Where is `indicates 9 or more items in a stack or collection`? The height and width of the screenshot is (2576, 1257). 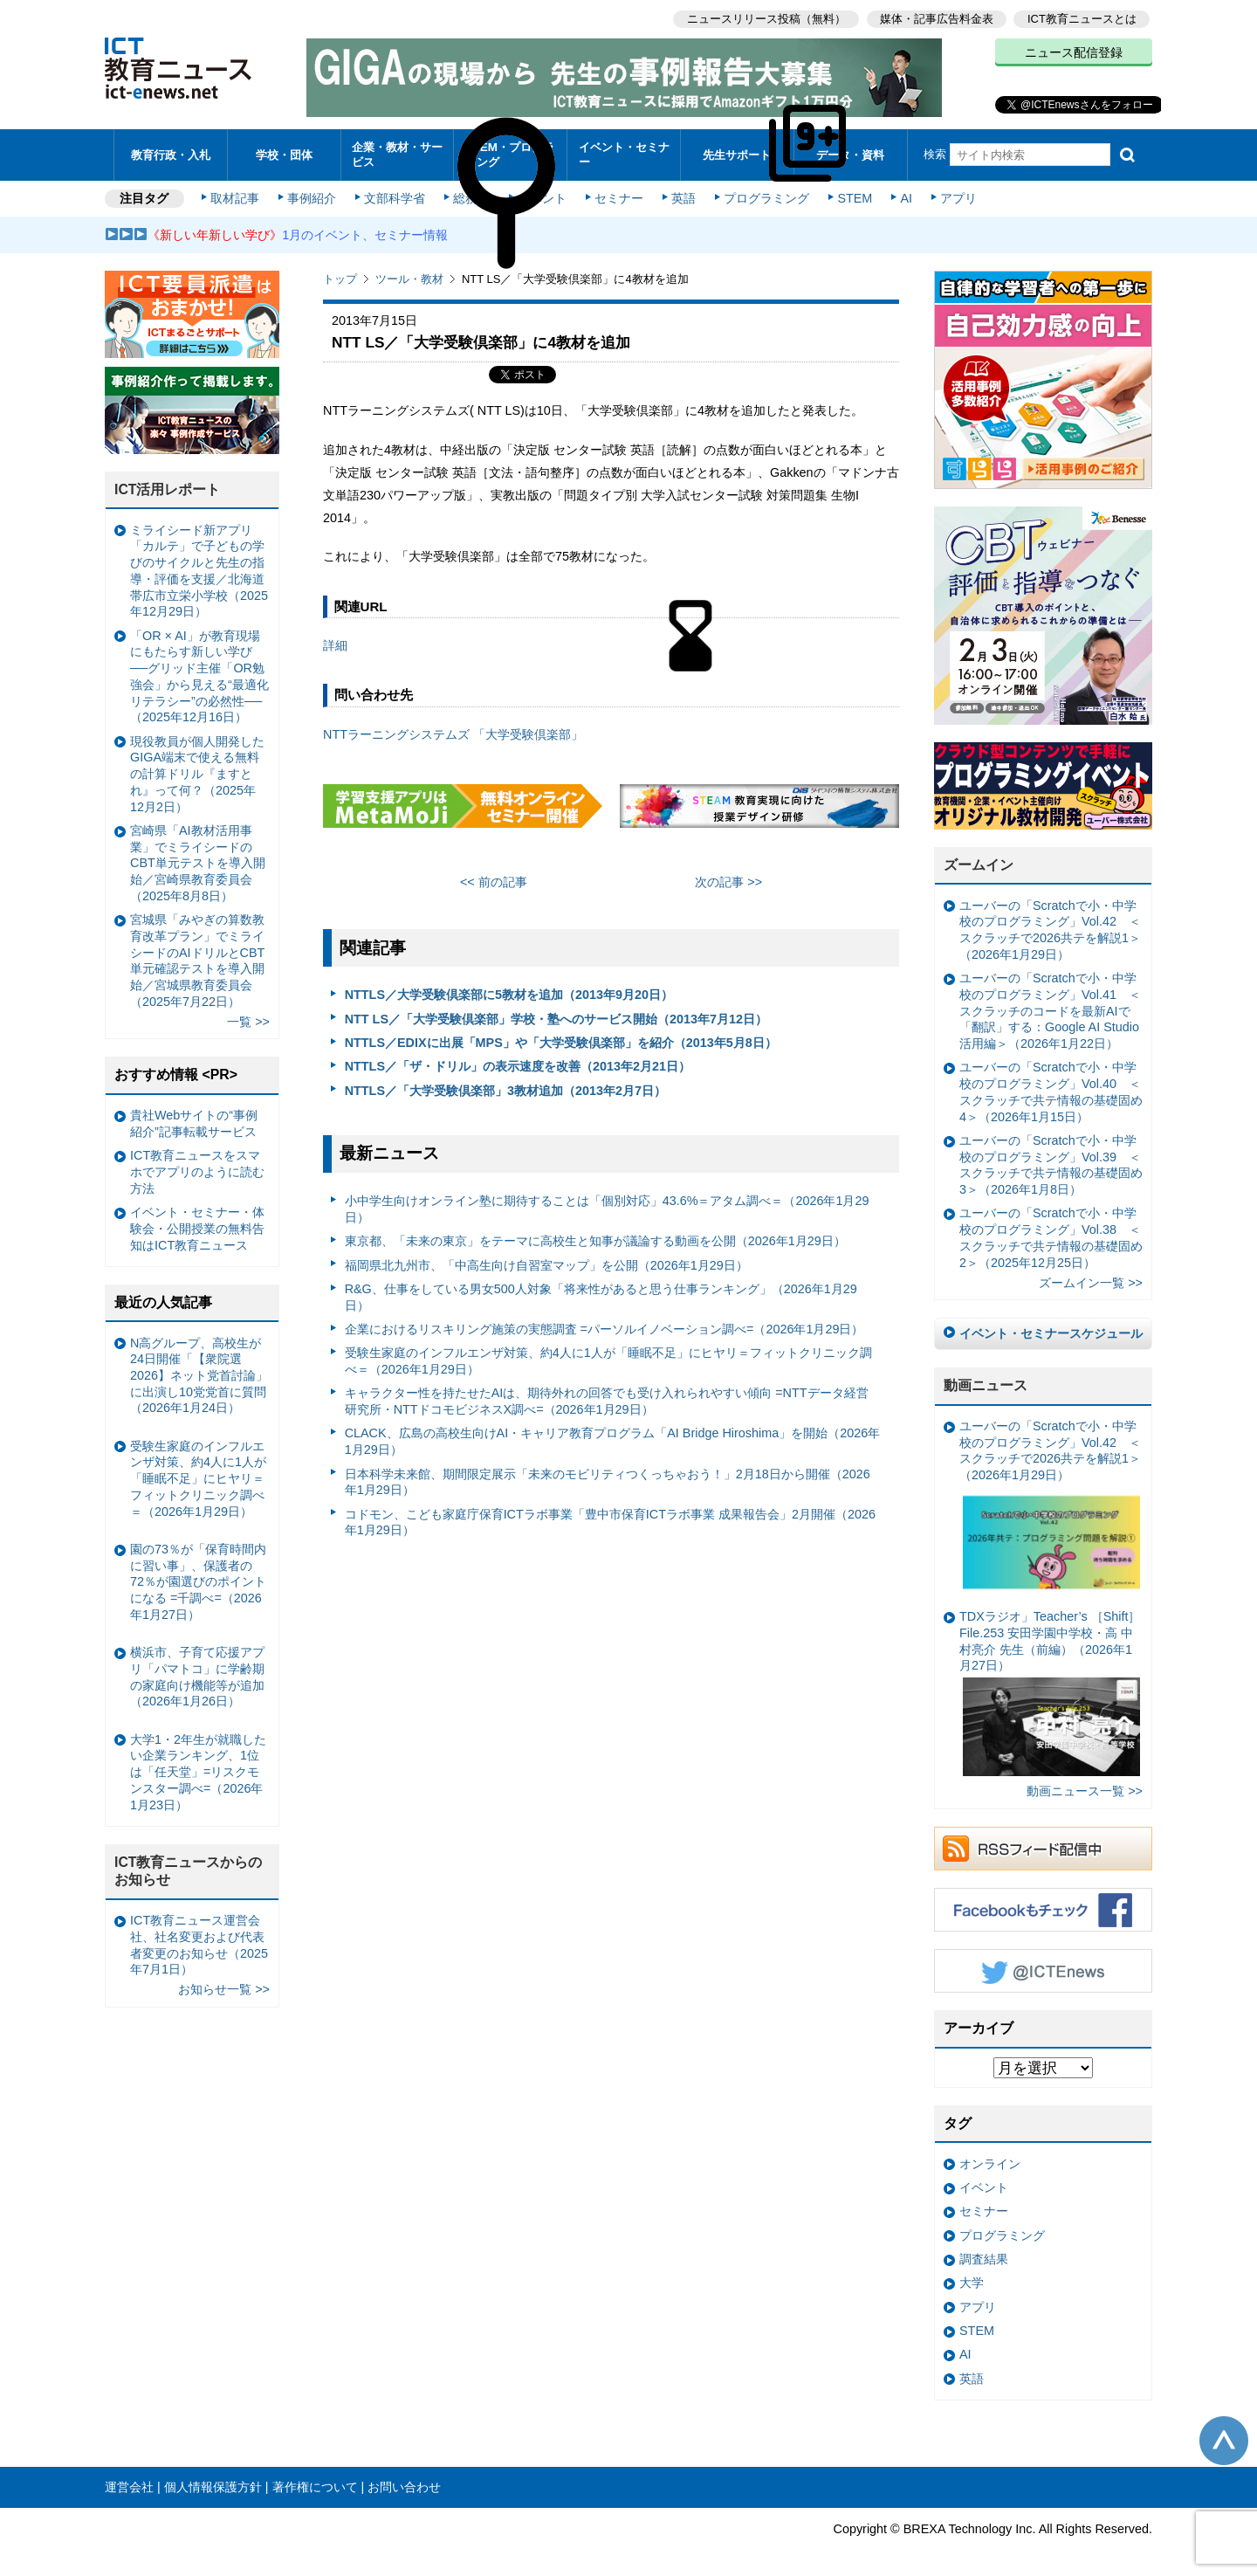
indicates 9 or more items in a stack or collection is located at coordinates (807, 143).